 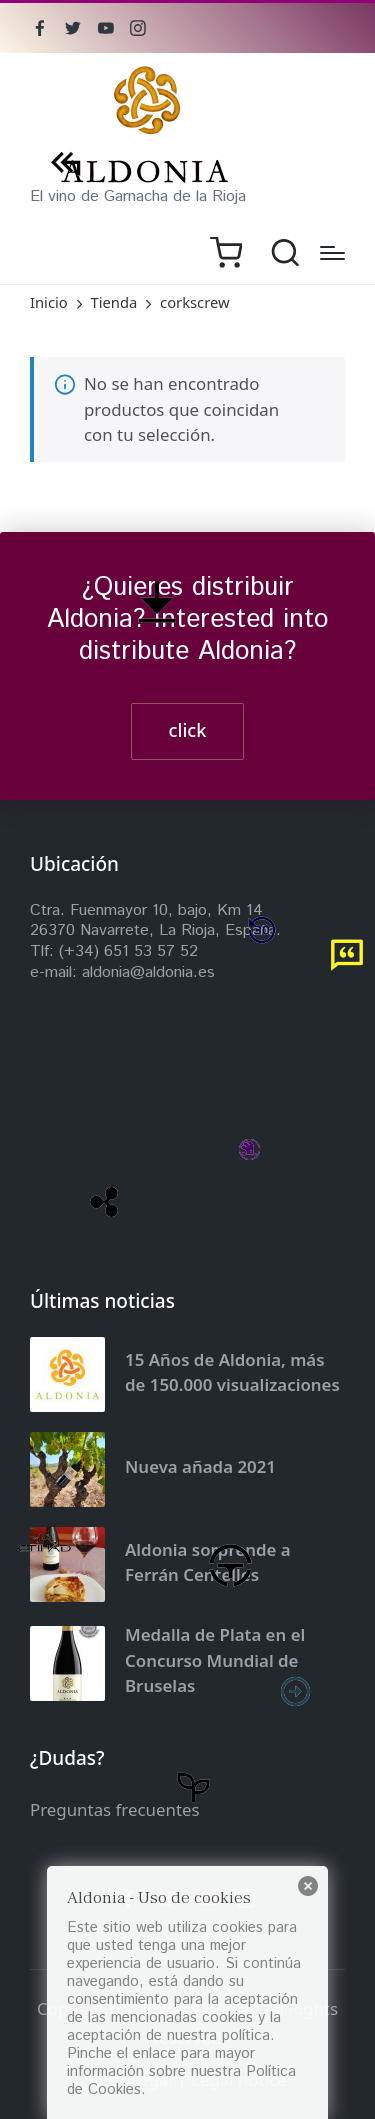 What do you see at coordinates (295, 1691) in the screenshot?
I see `proceed to the next step` at bounding box center [295, 1691].